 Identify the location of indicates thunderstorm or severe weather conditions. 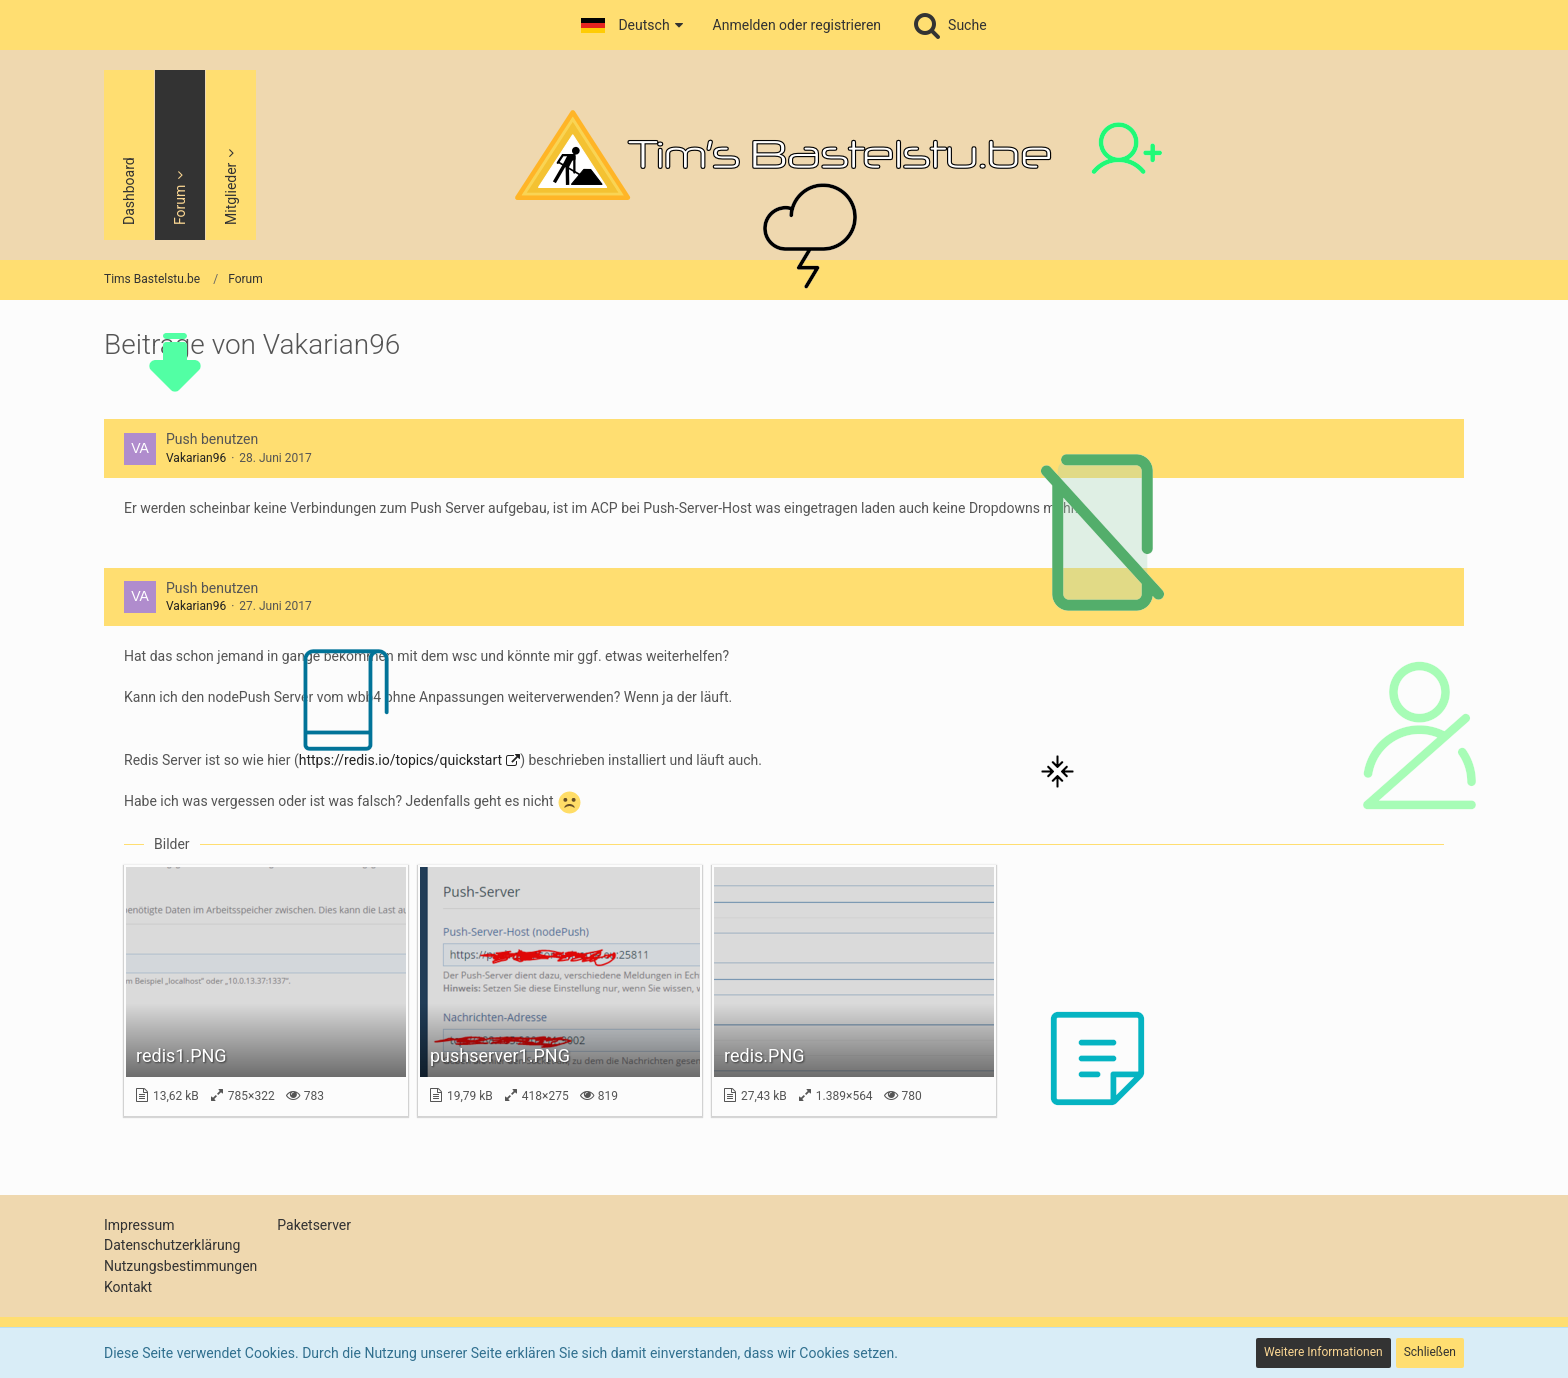
(810, 234).